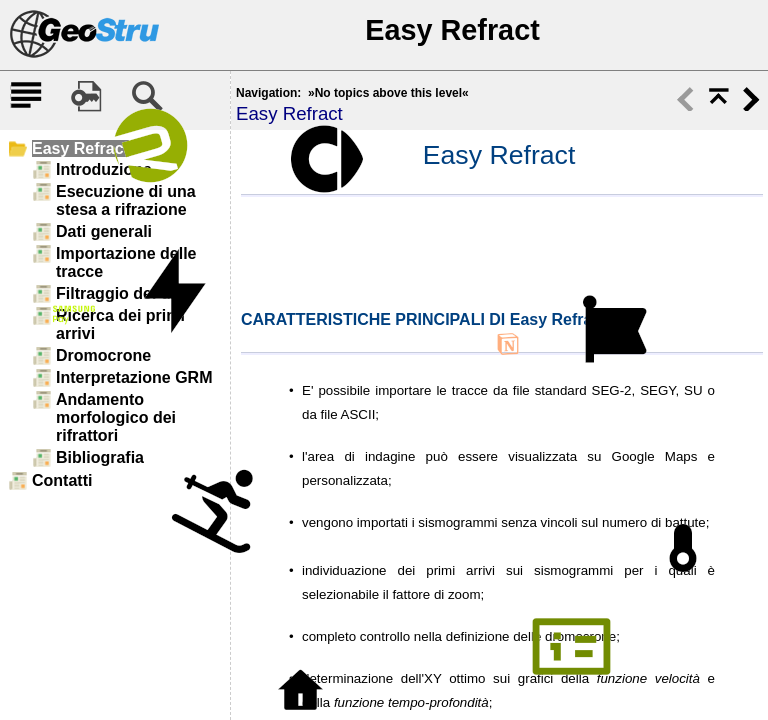 The image size is (768, 720). I want to click on filter or browse skiing activities, so click(216, 509).